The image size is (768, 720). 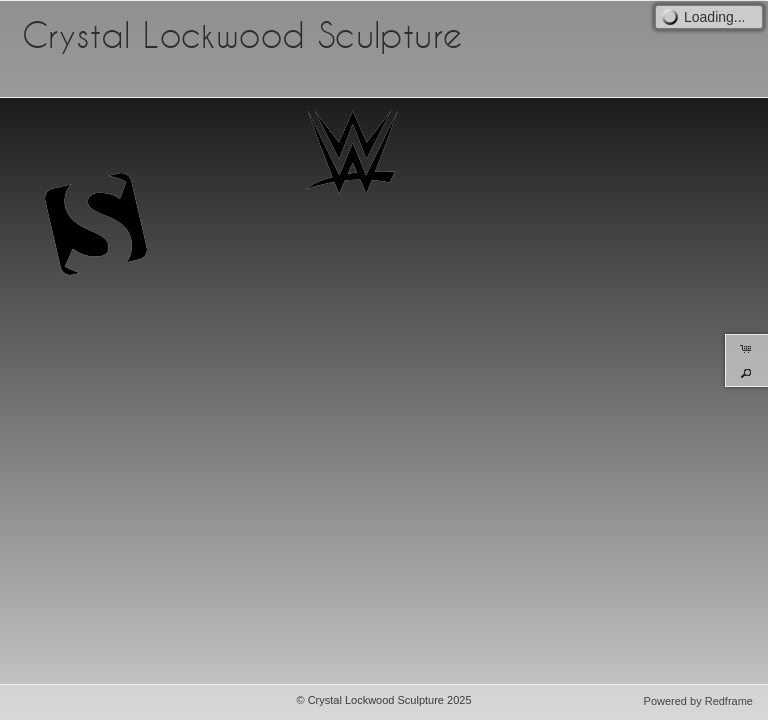 What do you see at coordinates (96, 224) in the screenshot?
I see `visit smashing magazine website` at bounding box center [96, 224].